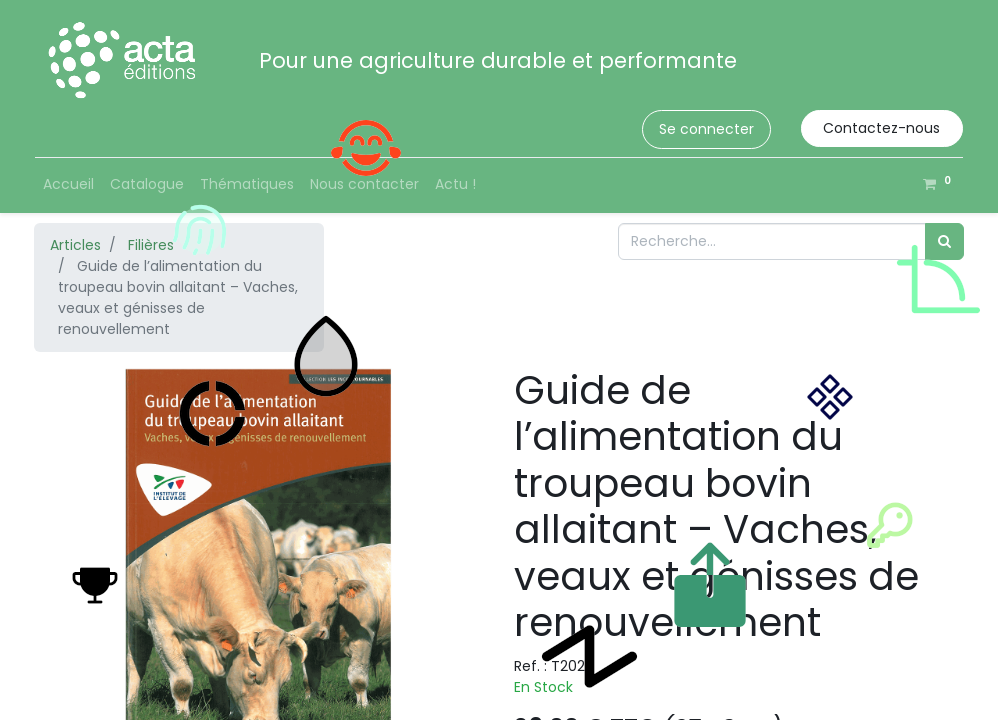 The height and width of the screenshot is (720, 998). What do you see at coordinates (326, 359) in the screenshot?
I see `indicates water or liquid-related feature` at bounding box center [326, 359].